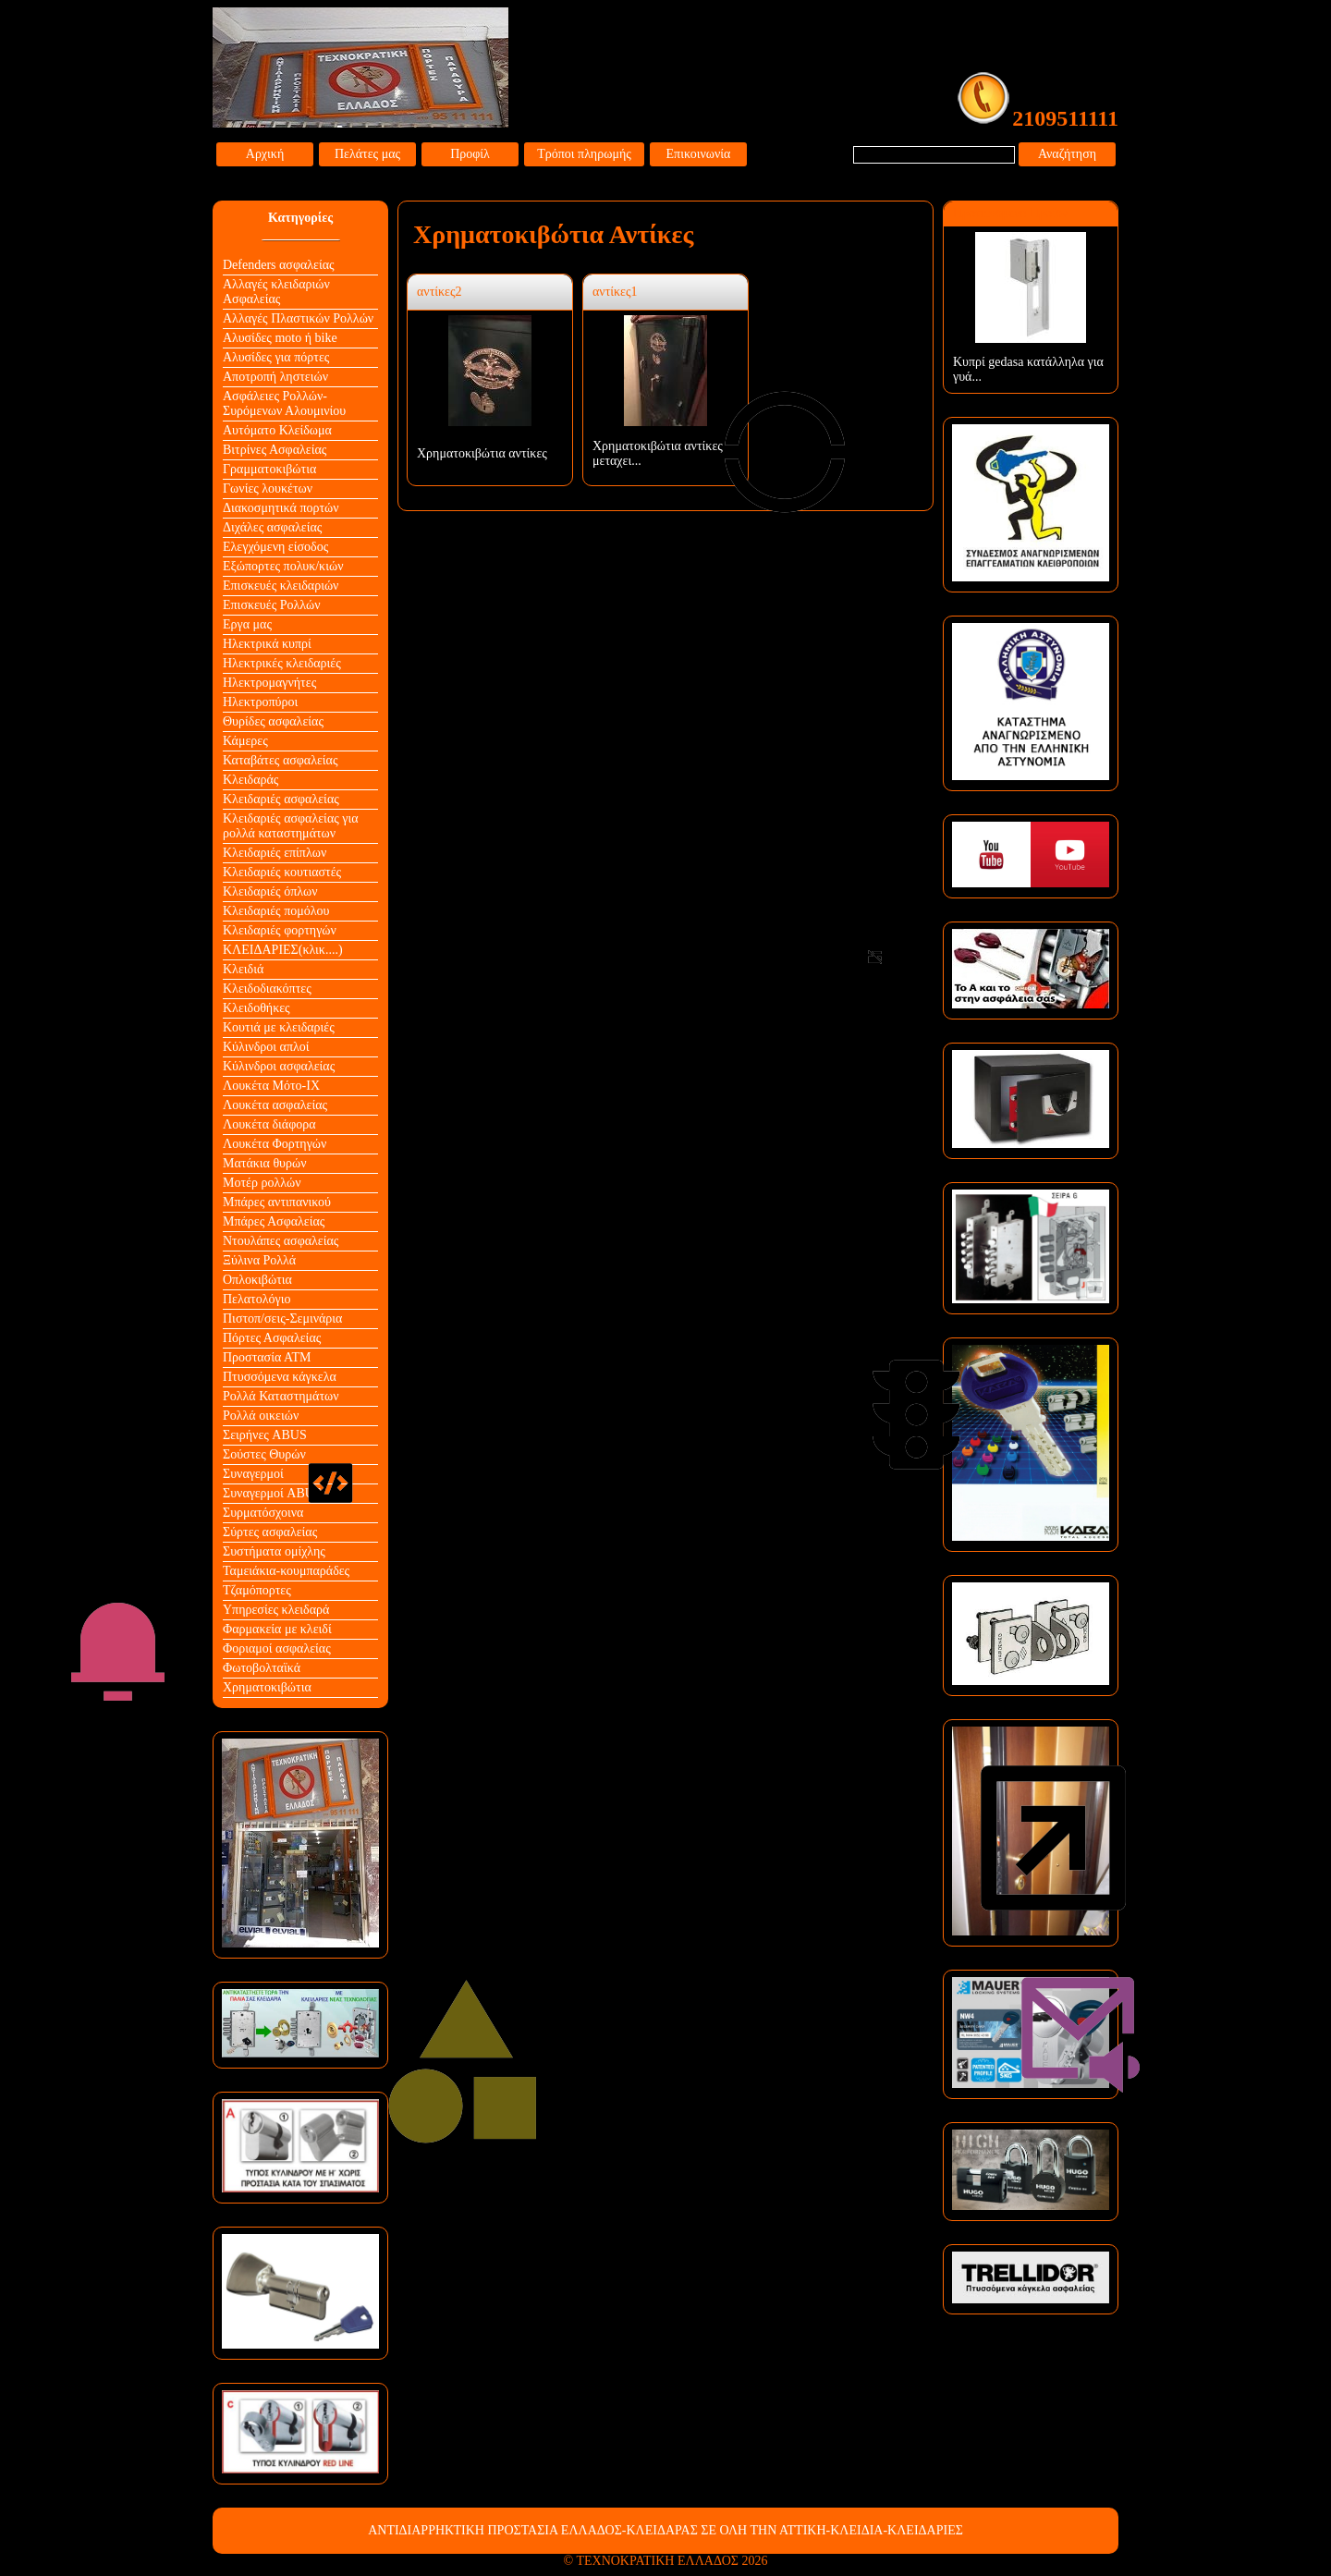  I want to click on access shape tools or drawing options, so click(466, 2065).